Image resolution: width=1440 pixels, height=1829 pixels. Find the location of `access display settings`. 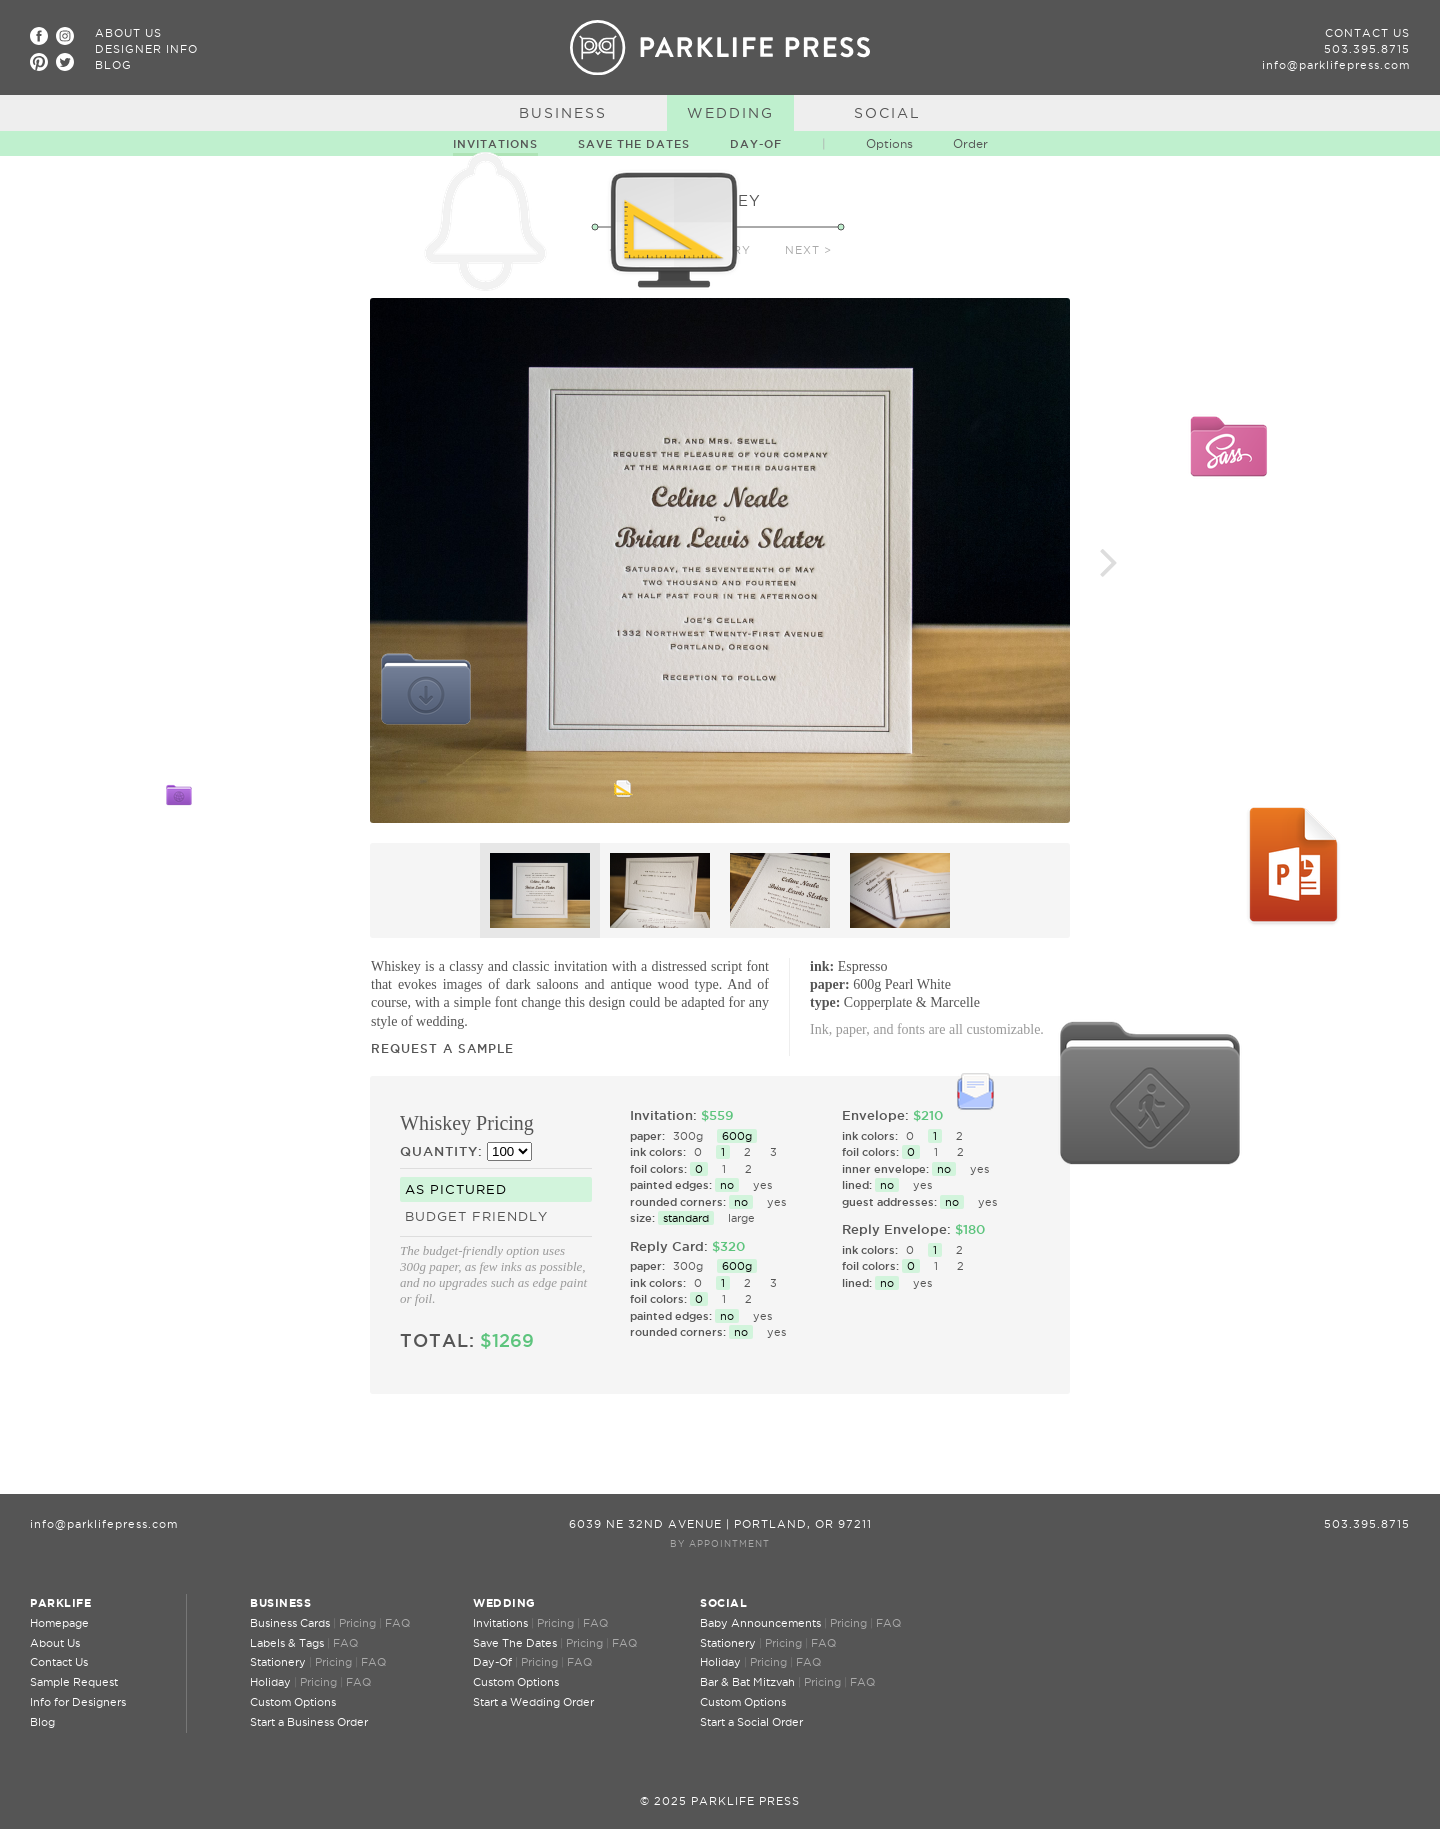

access display settings is located at coordinates (674, 229).